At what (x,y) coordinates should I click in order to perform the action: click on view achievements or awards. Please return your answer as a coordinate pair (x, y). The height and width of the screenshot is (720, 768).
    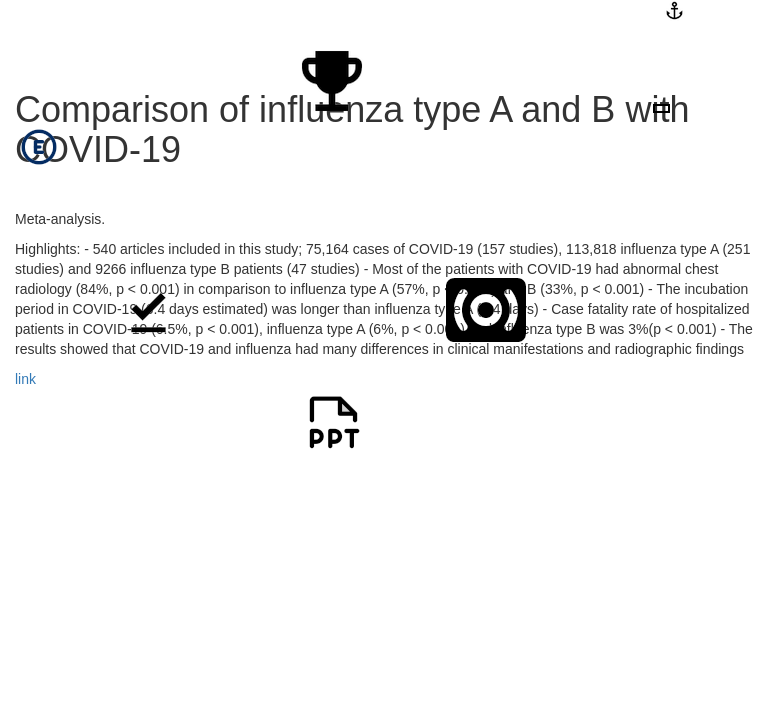
    Looking at the image, I should click on (332, 81).